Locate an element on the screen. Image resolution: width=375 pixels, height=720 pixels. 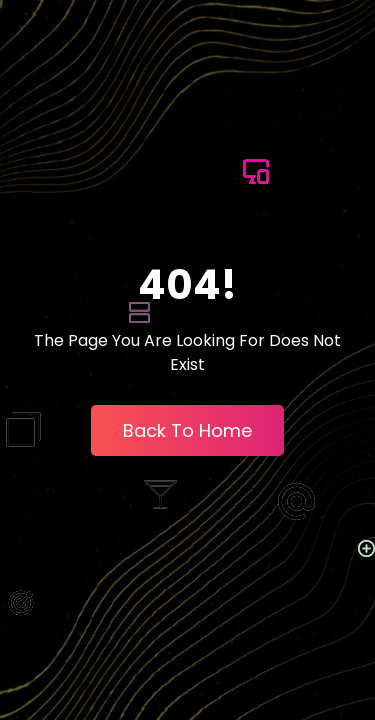
add a new item is located at coordinates (366, 548).